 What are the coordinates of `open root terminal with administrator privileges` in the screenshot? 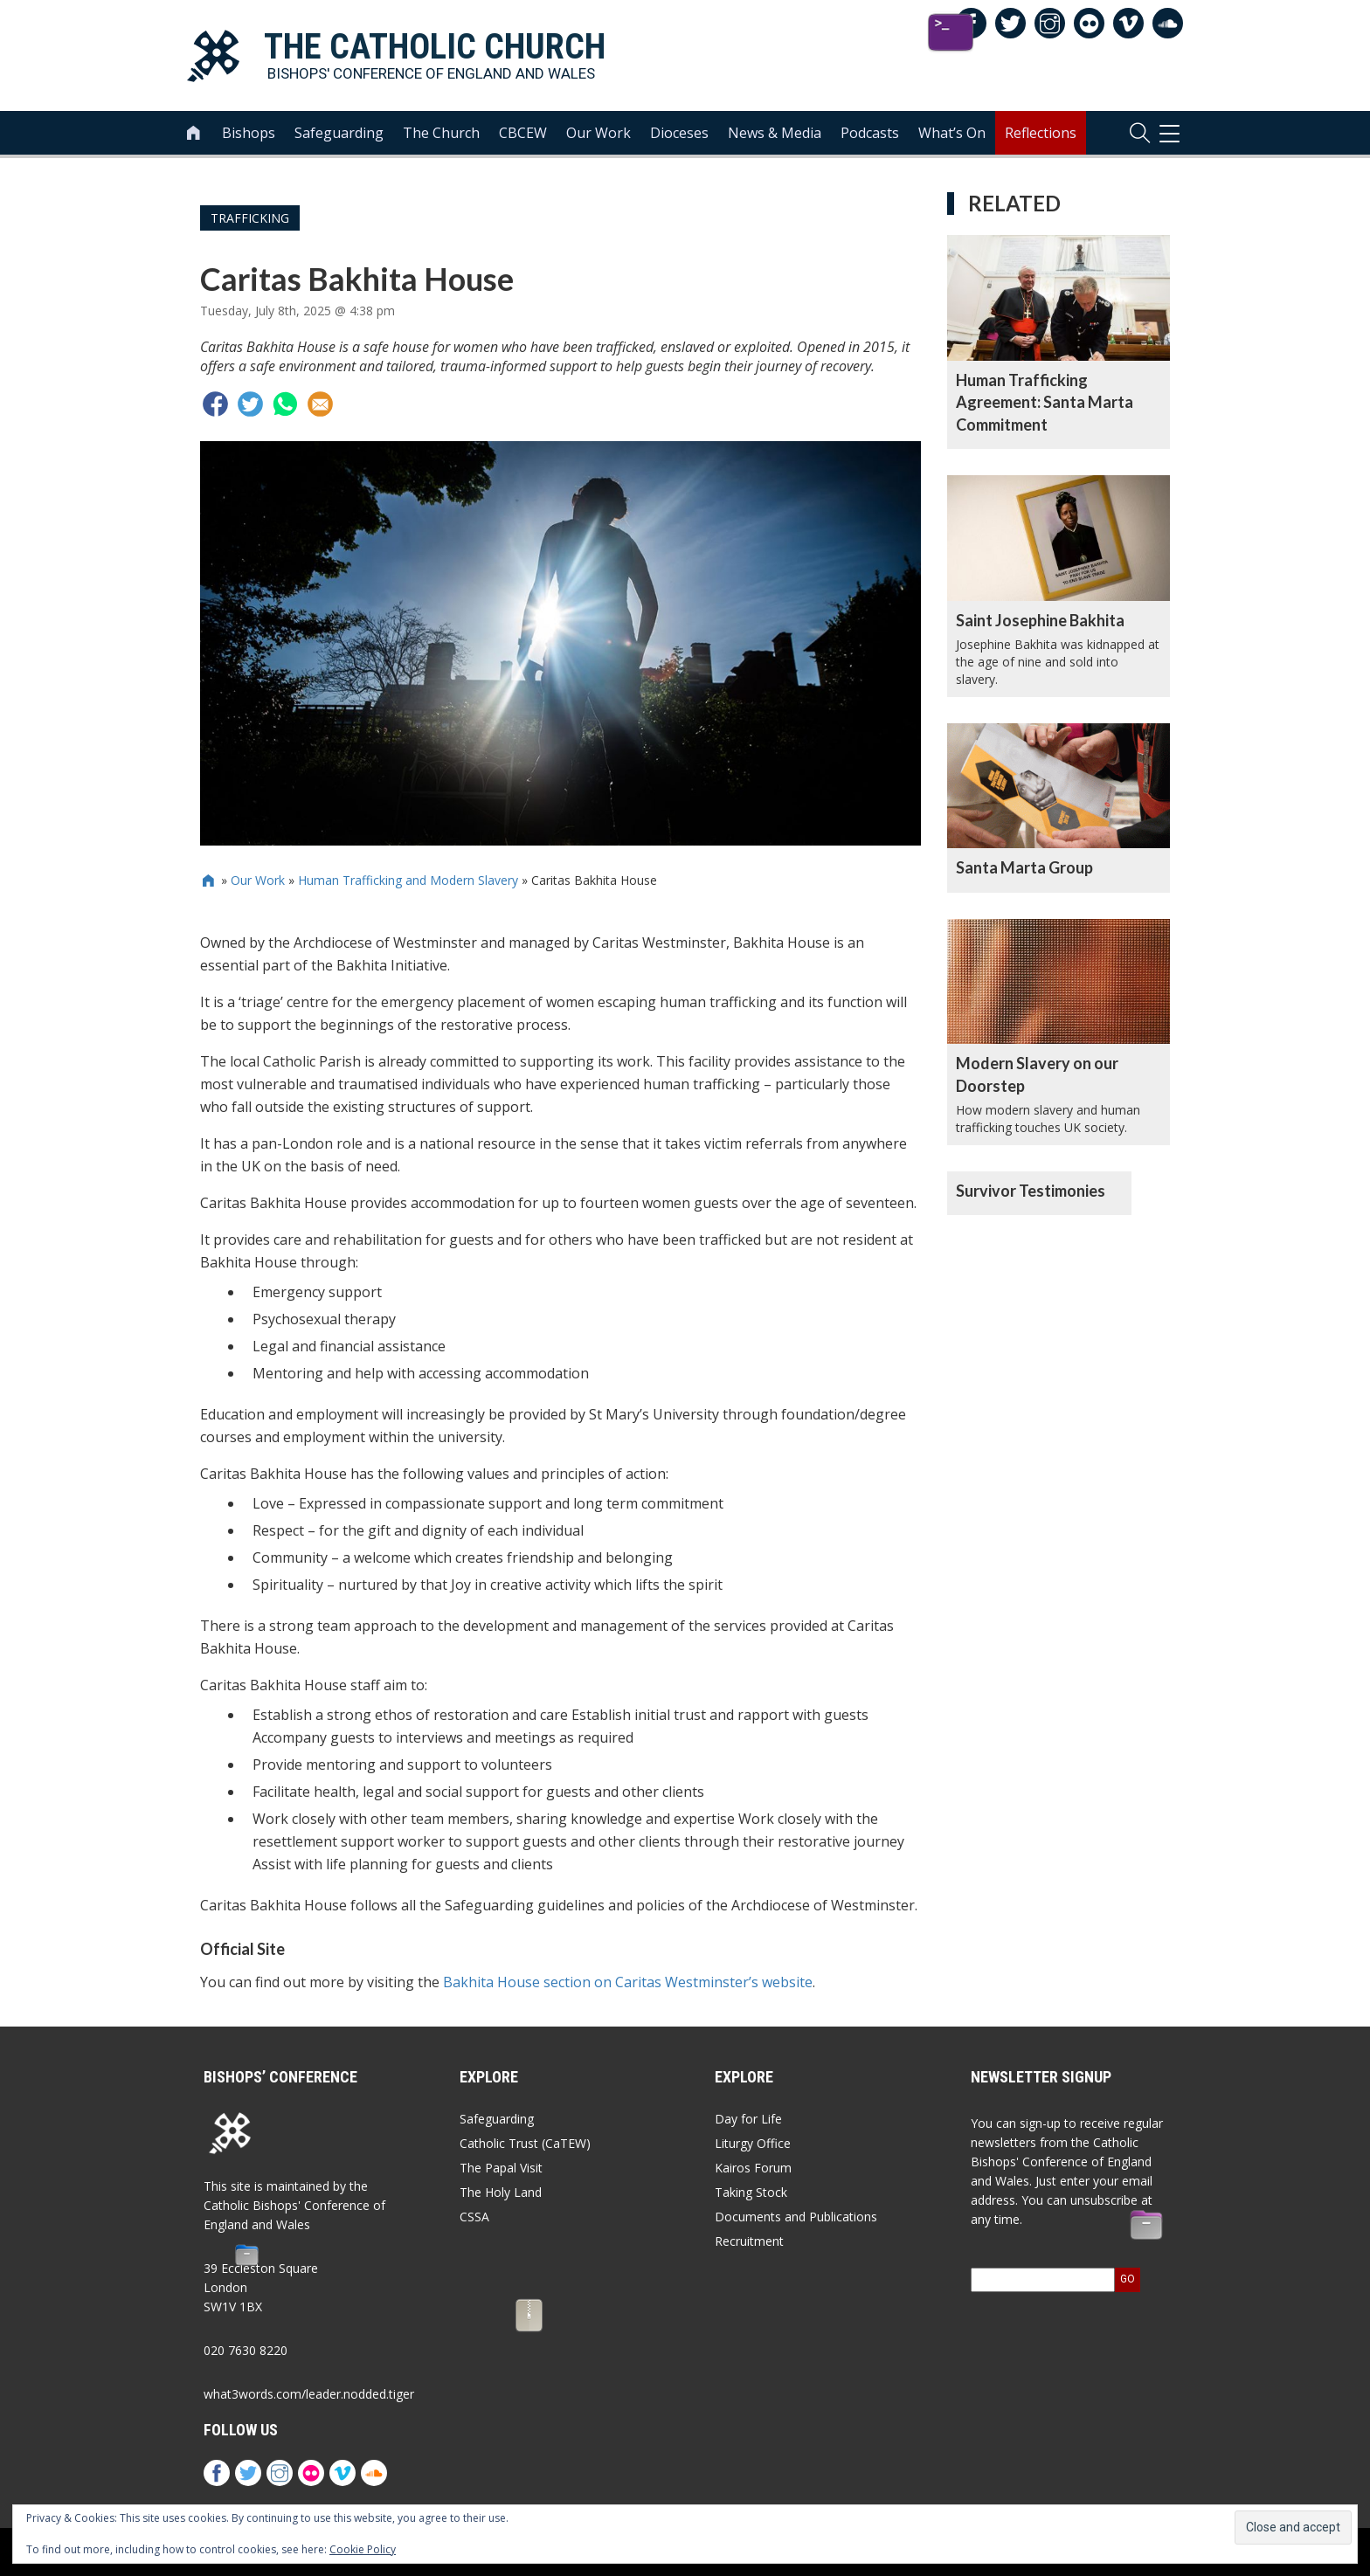 It's located at (951, 32).